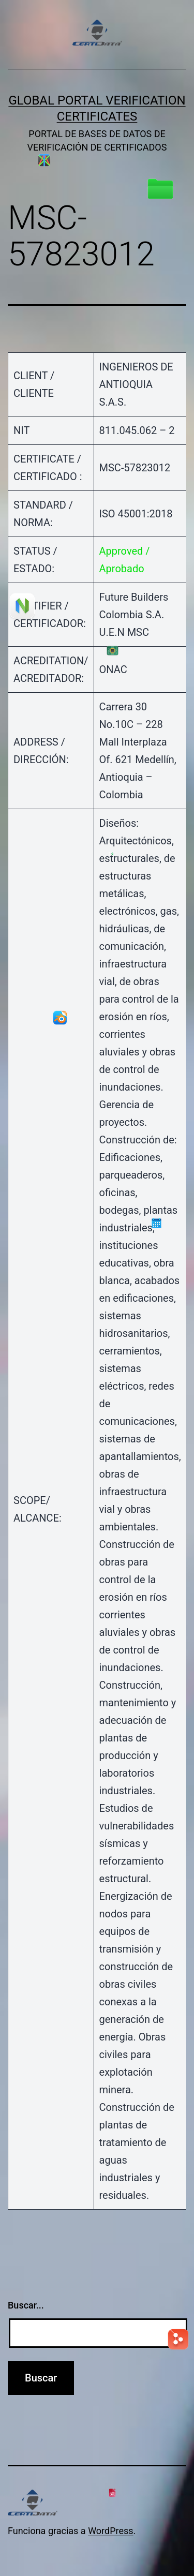  I want to click on open the calendar app, so click(156, 1223).